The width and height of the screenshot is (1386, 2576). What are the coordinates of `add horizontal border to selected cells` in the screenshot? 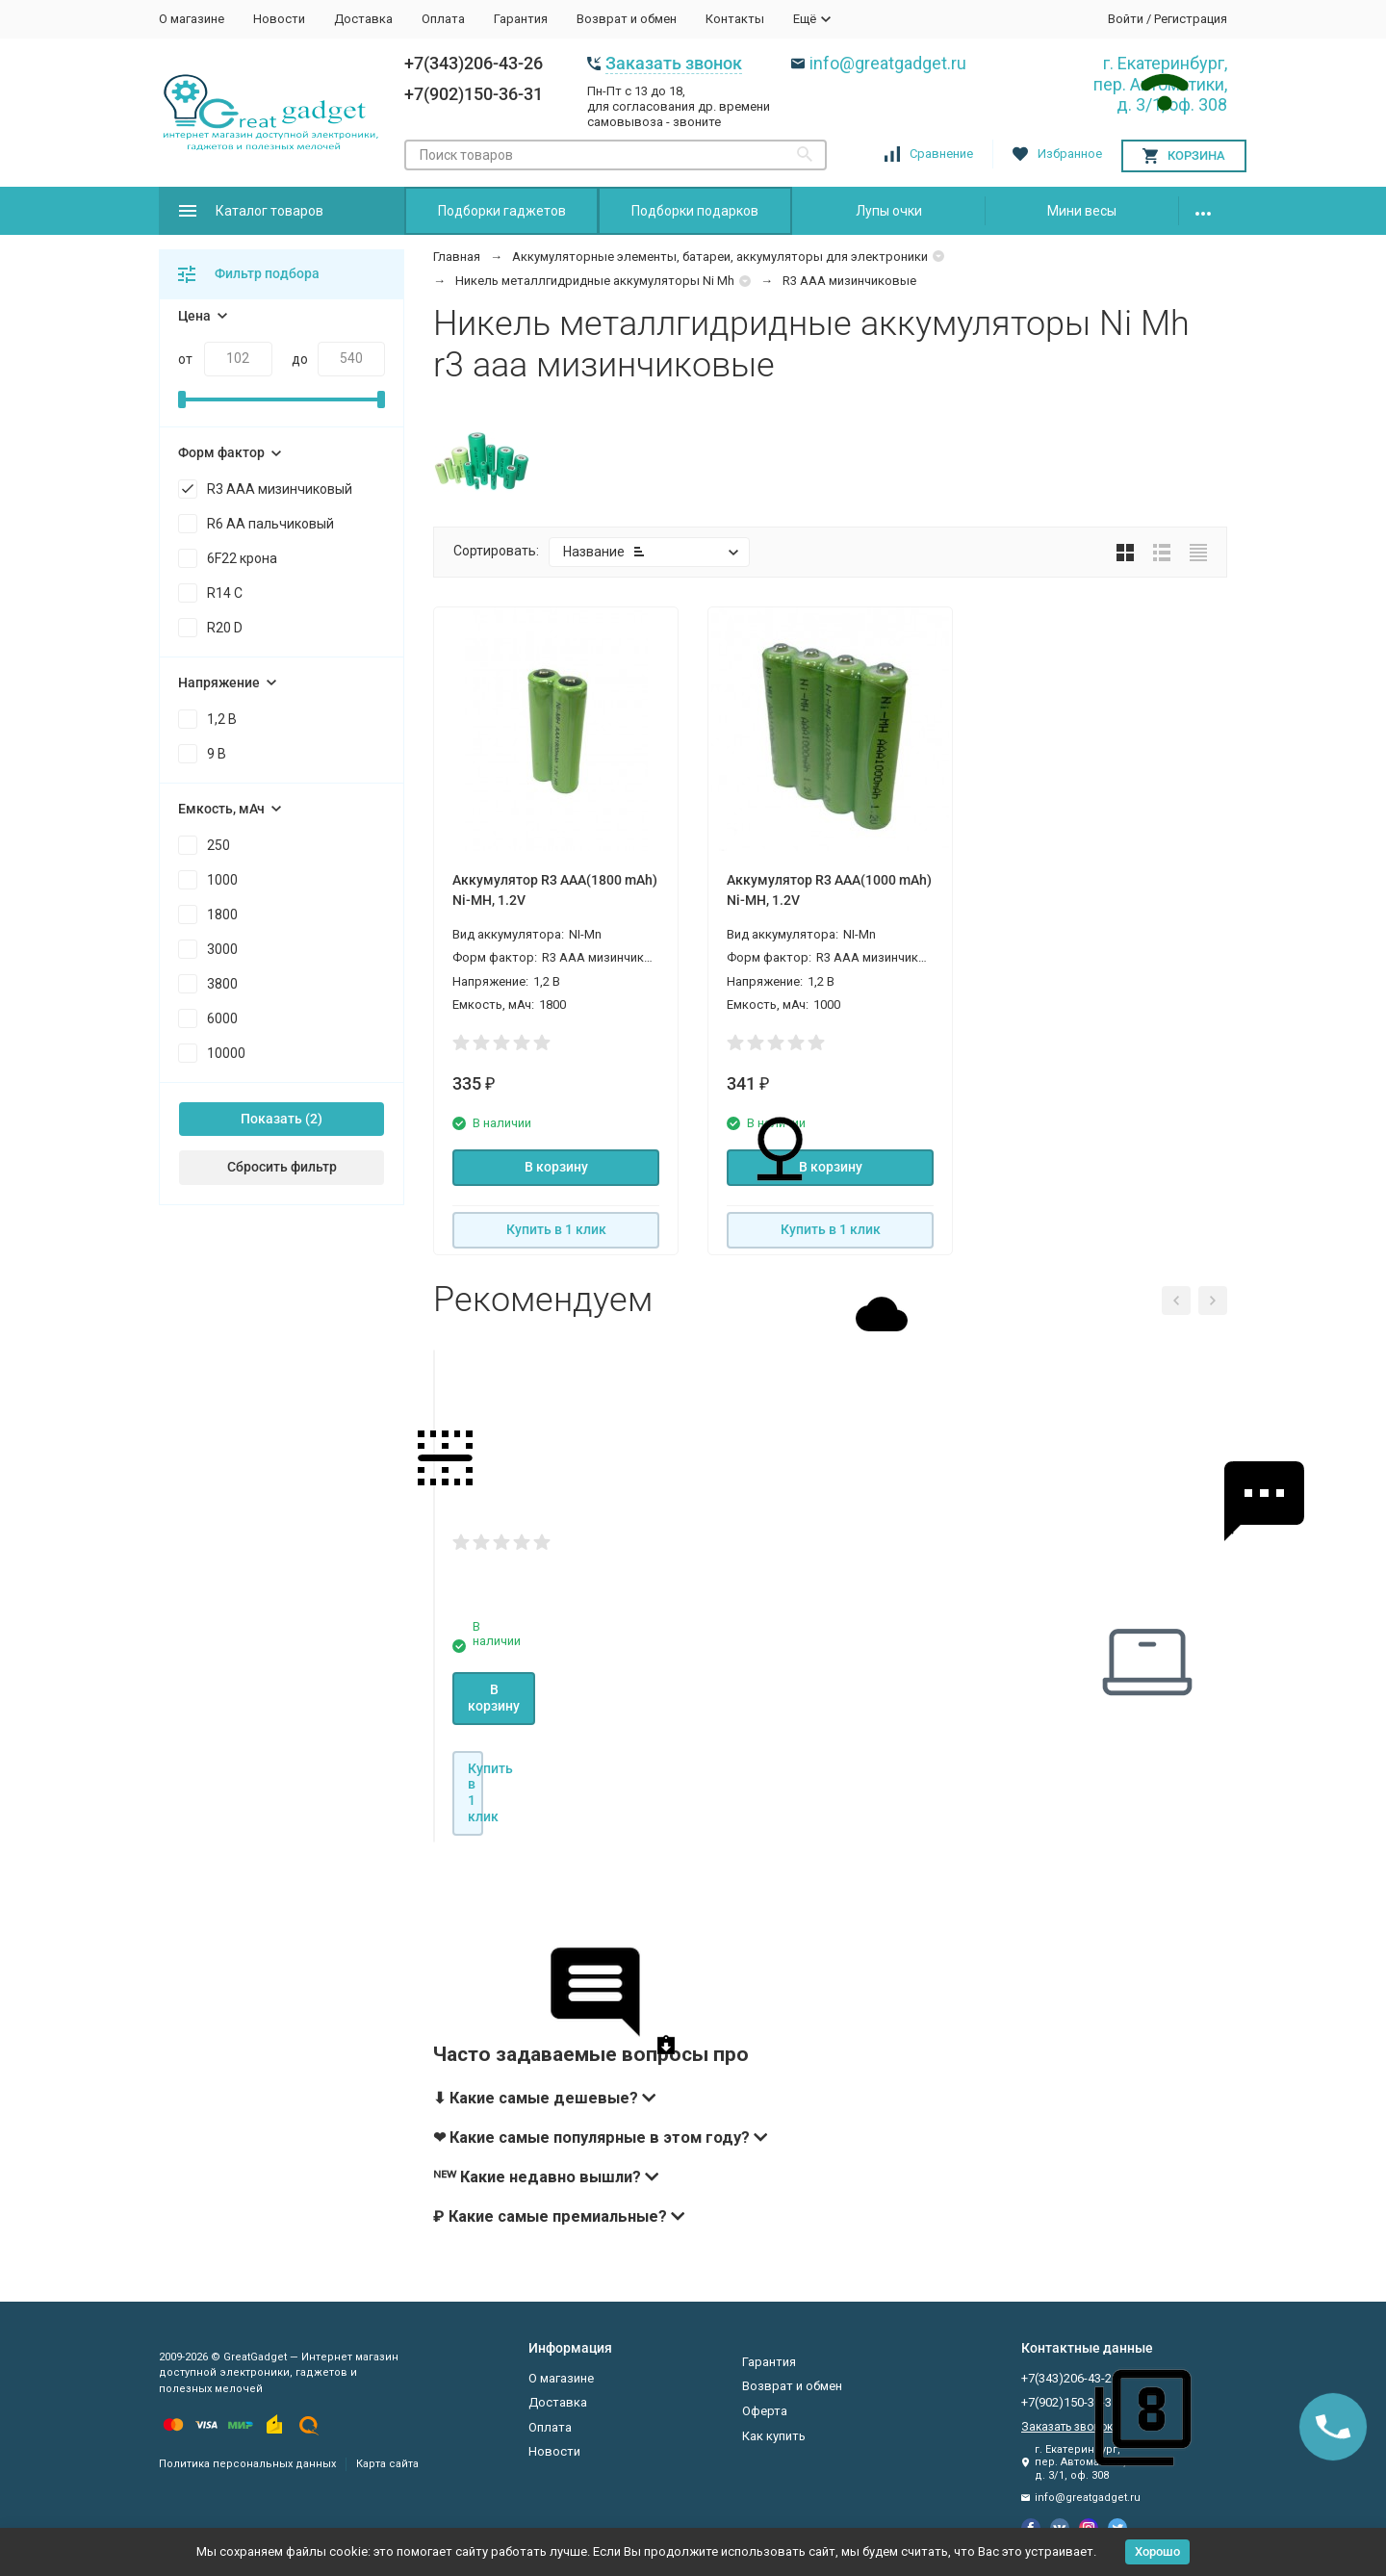 It's located at (445, 1457).